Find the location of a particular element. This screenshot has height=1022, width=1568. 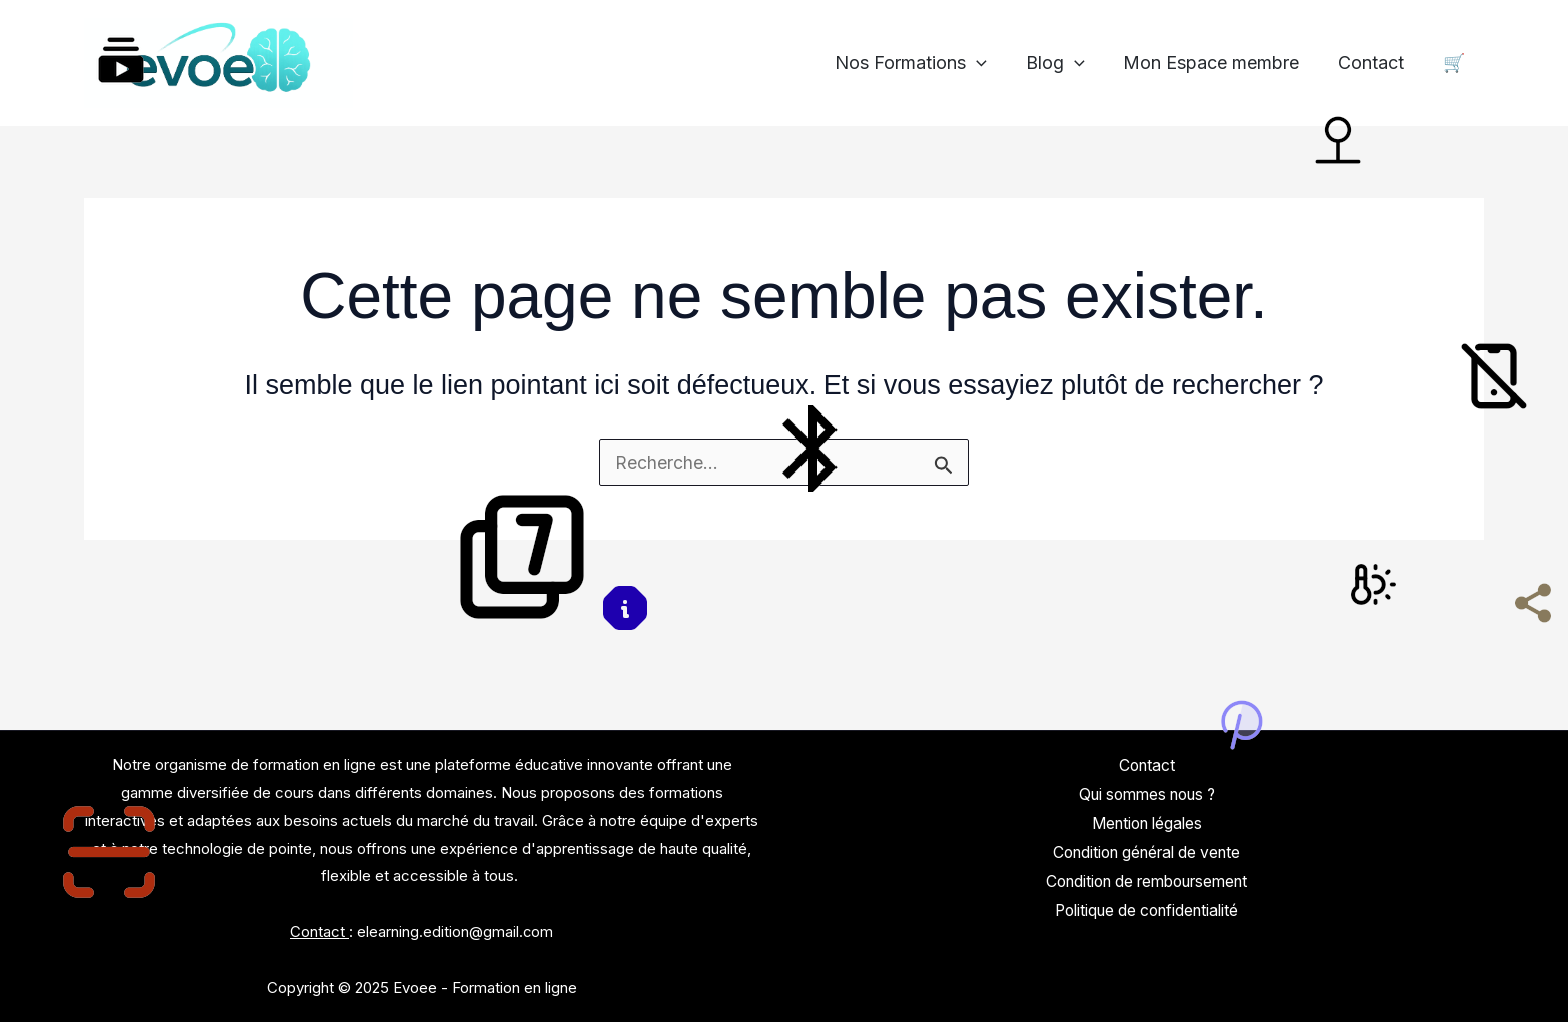

scan a QR code or barcode is located at coordinates (109, 852).